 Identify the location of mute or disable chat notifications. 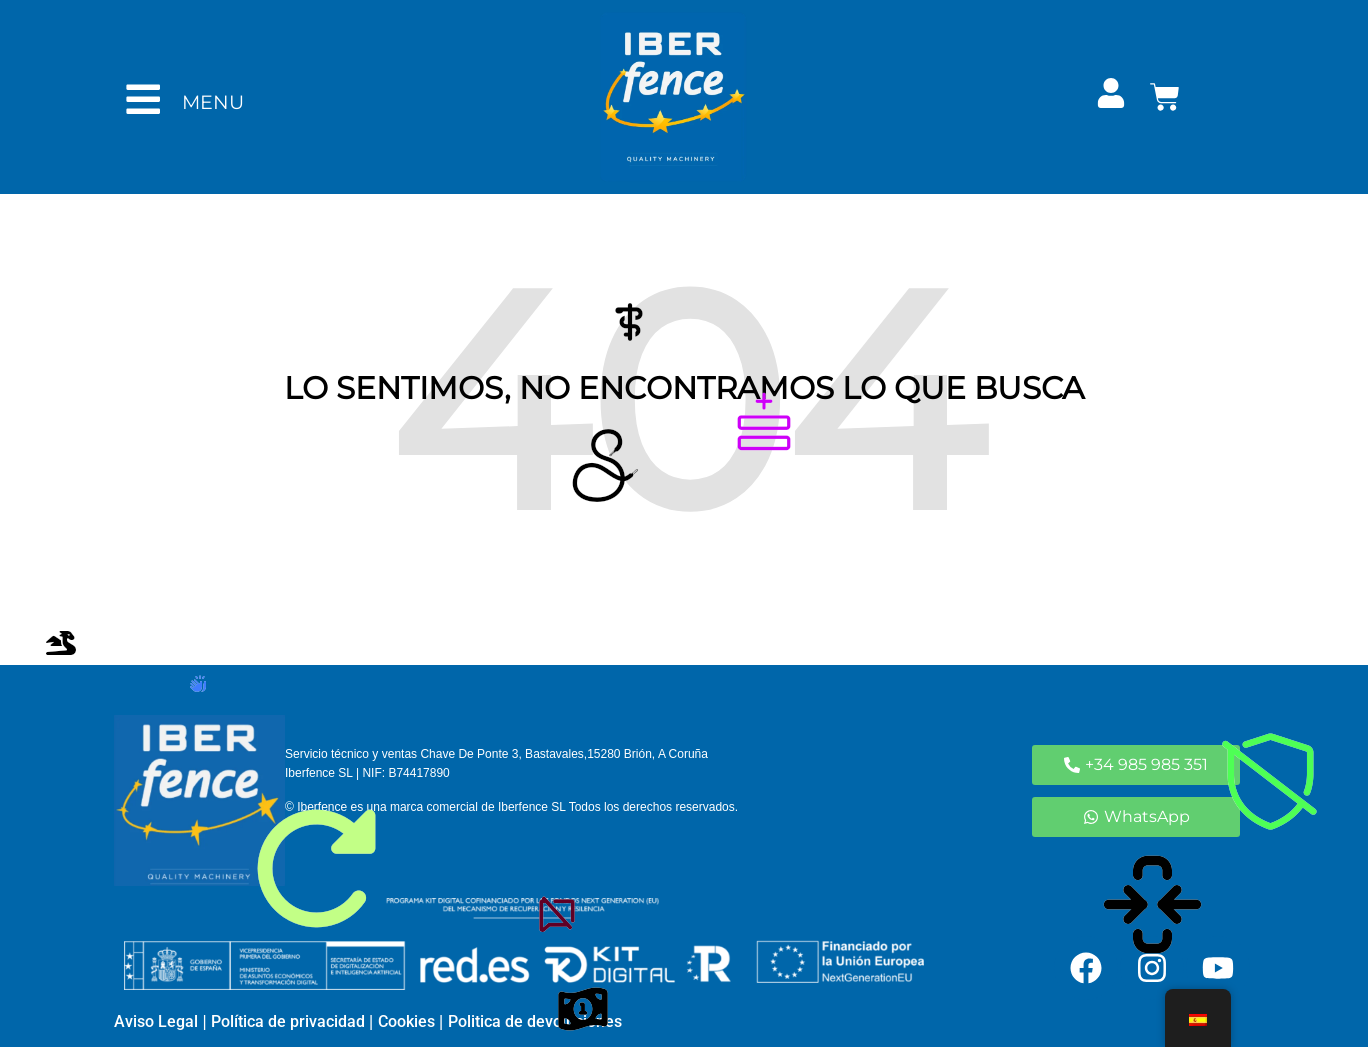
(557, 913).